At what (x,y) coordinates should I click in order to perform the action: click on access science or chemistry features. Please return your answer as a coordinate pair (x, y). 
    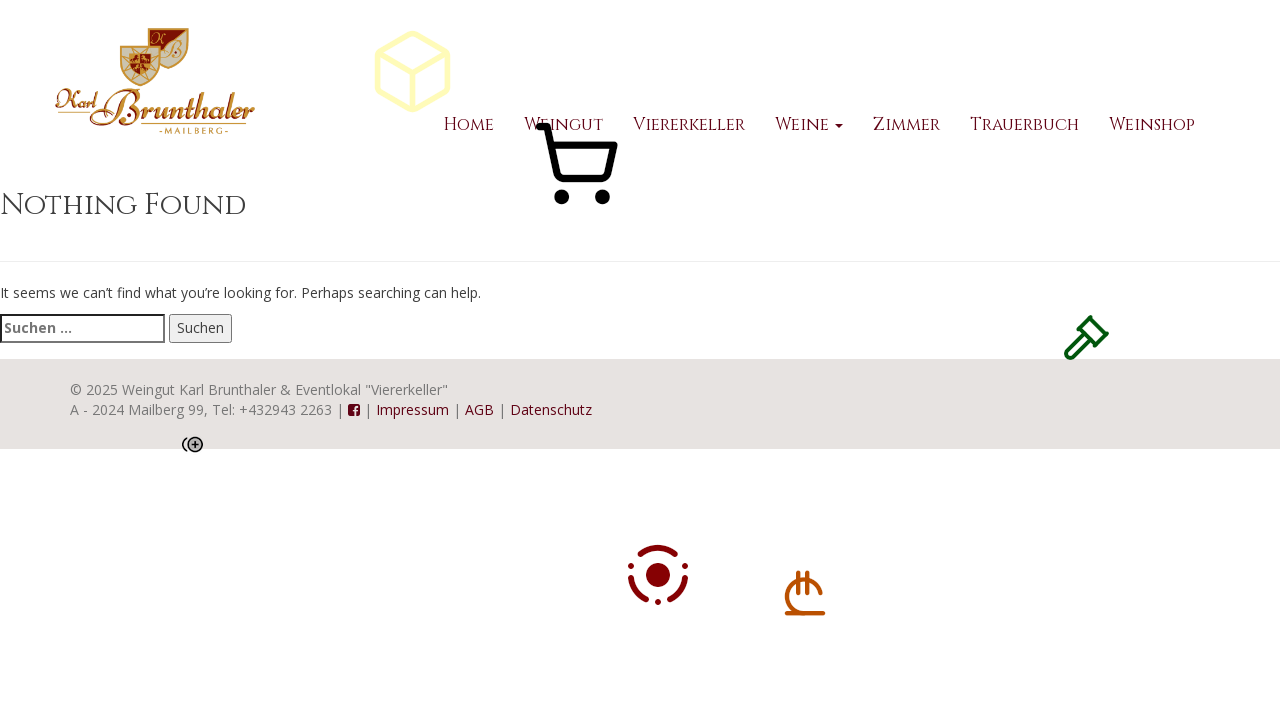
    Looking at the image, I should click on (658, 575).